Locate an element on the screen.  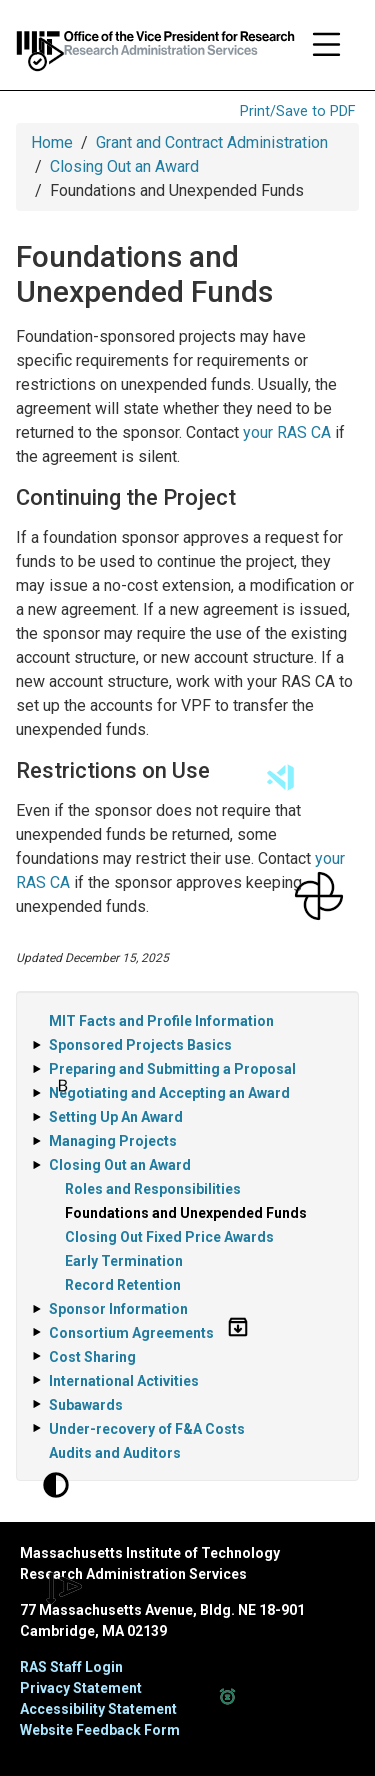
download to local storage is located at coordinates (238, 1327).